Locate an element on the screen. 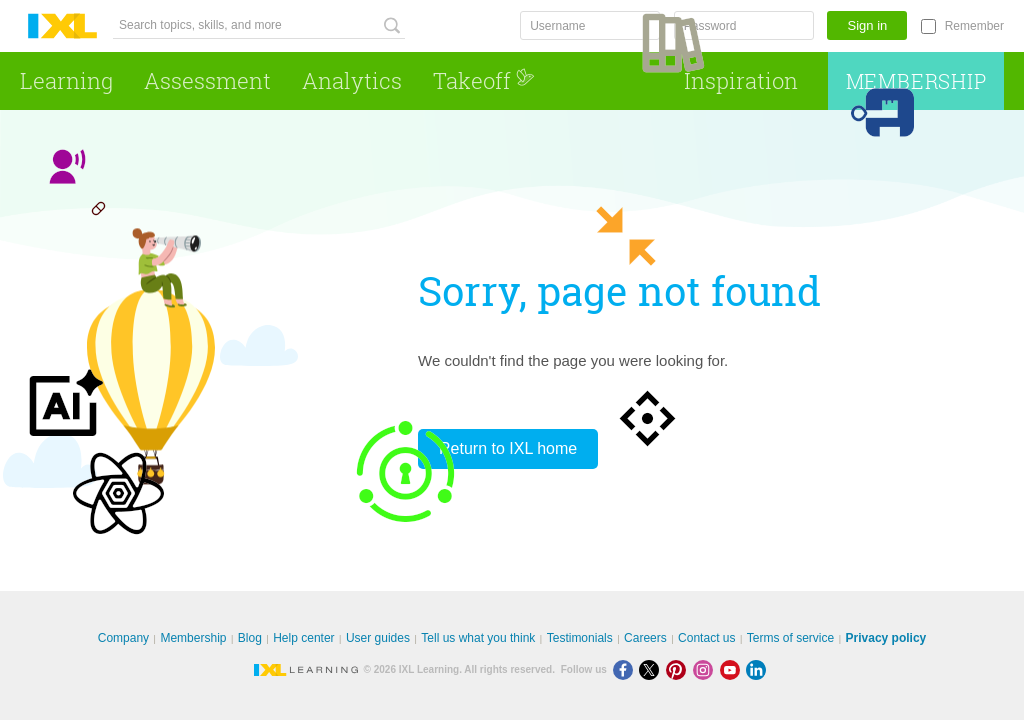 This screenshot has height=720, width=1024. generate content using AI is located at coordinates (63, 406).